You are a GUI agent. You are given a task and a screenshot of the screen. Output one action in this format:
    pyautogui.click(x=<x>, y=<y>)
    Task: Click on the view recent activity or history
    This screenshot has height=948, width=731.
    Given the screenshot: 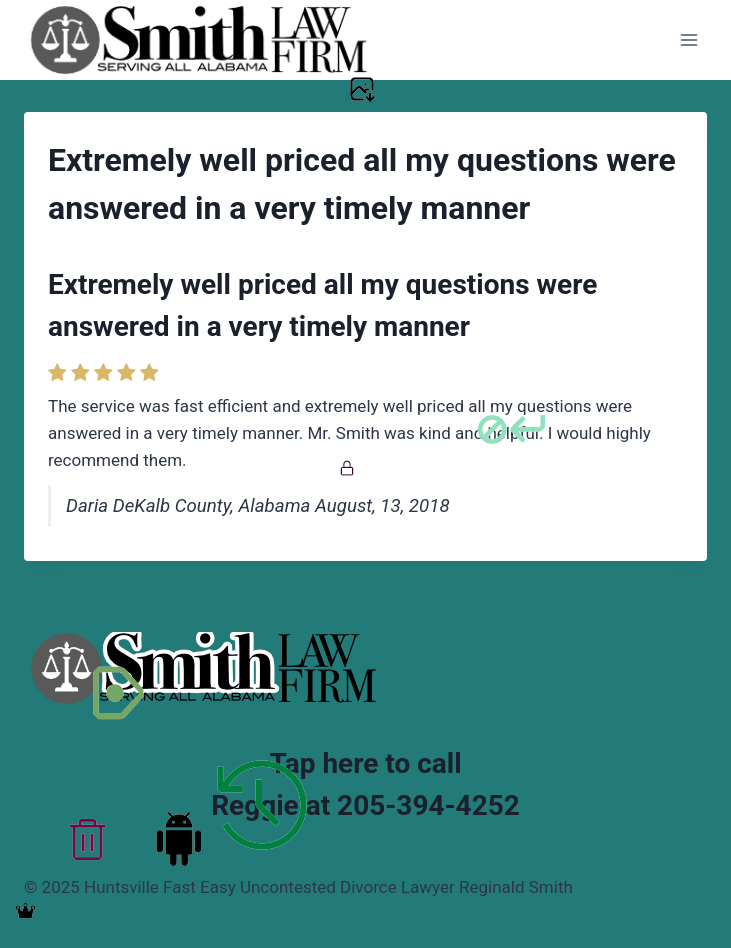 What is the action you would take?
    pyautogui.click(x=262, y=805)
    